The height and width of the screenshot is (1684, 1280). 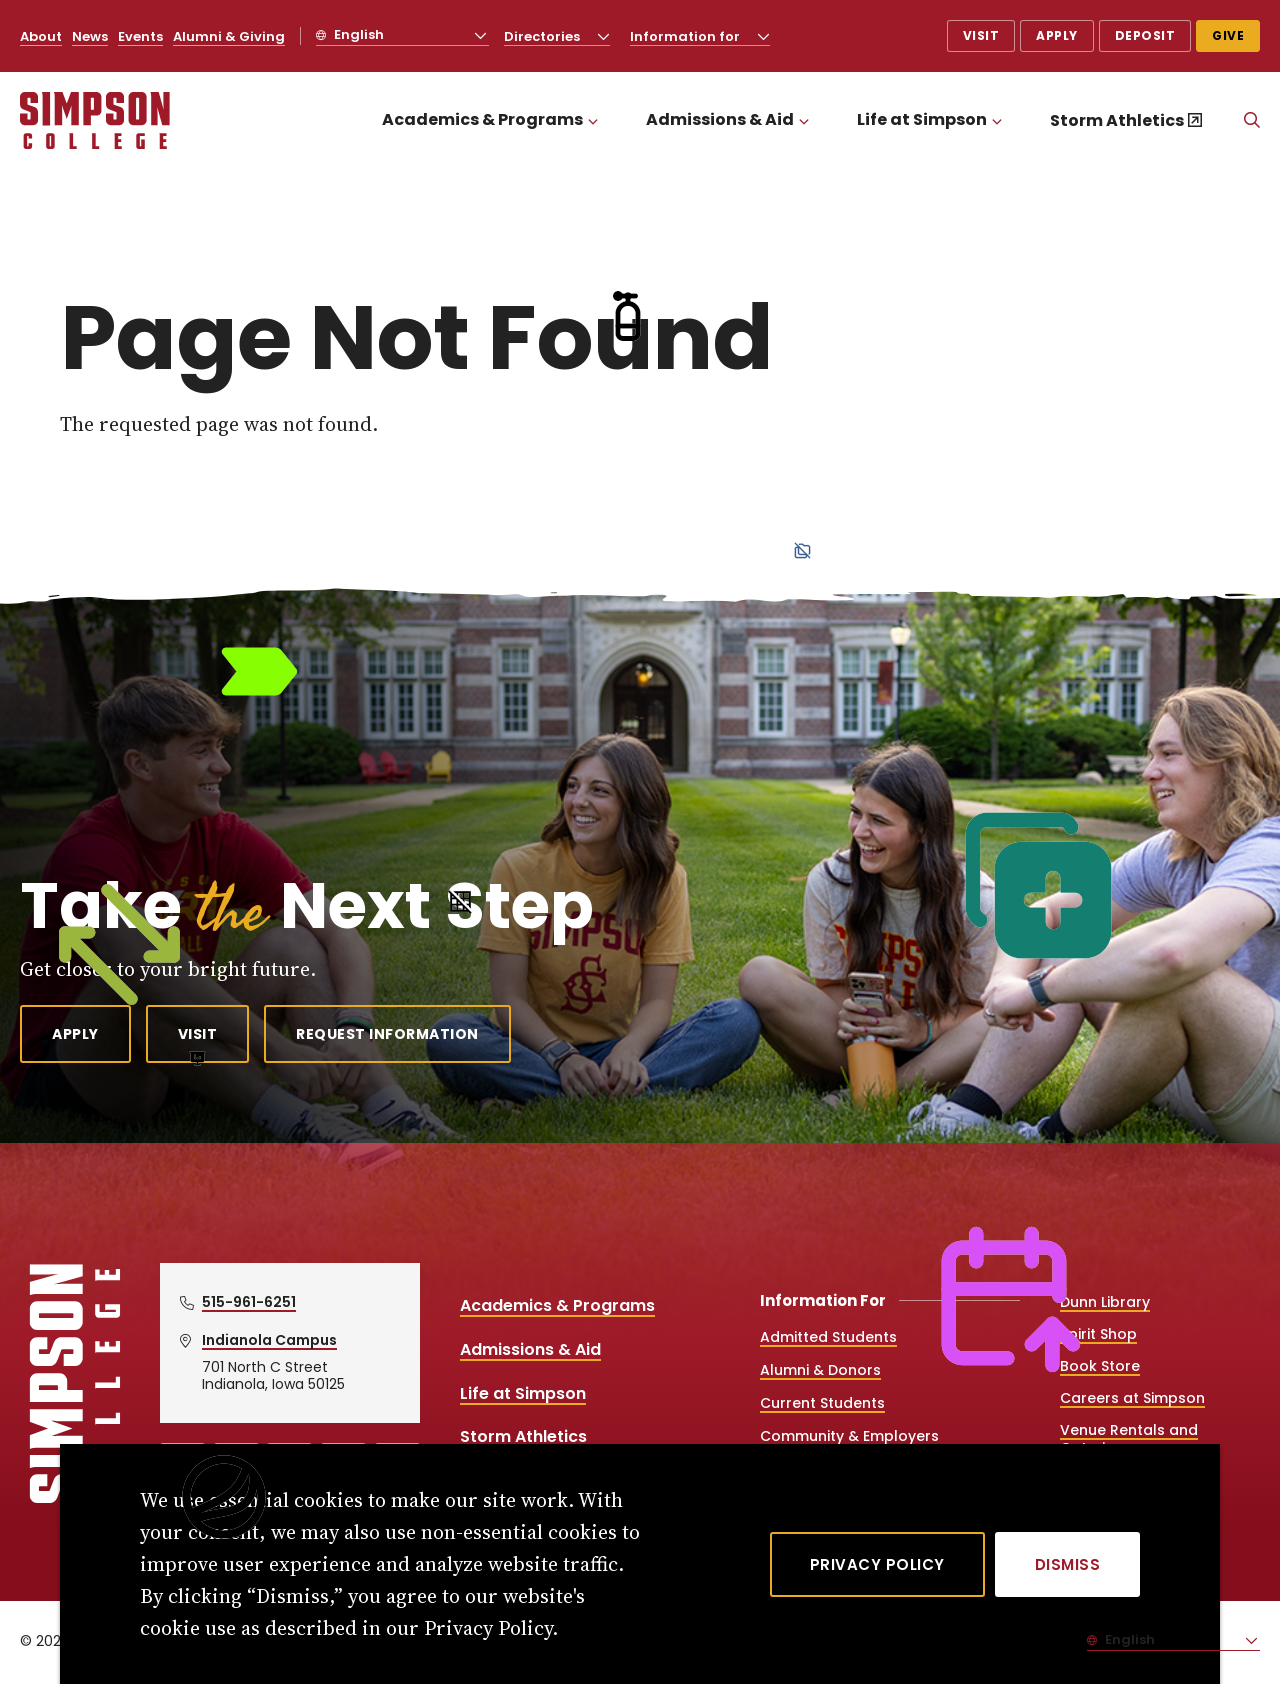 What do you see at coordinates (1038, 885) in the screenshot?
I see `copy and add to clipboard` at bounding box center [1038, 885].